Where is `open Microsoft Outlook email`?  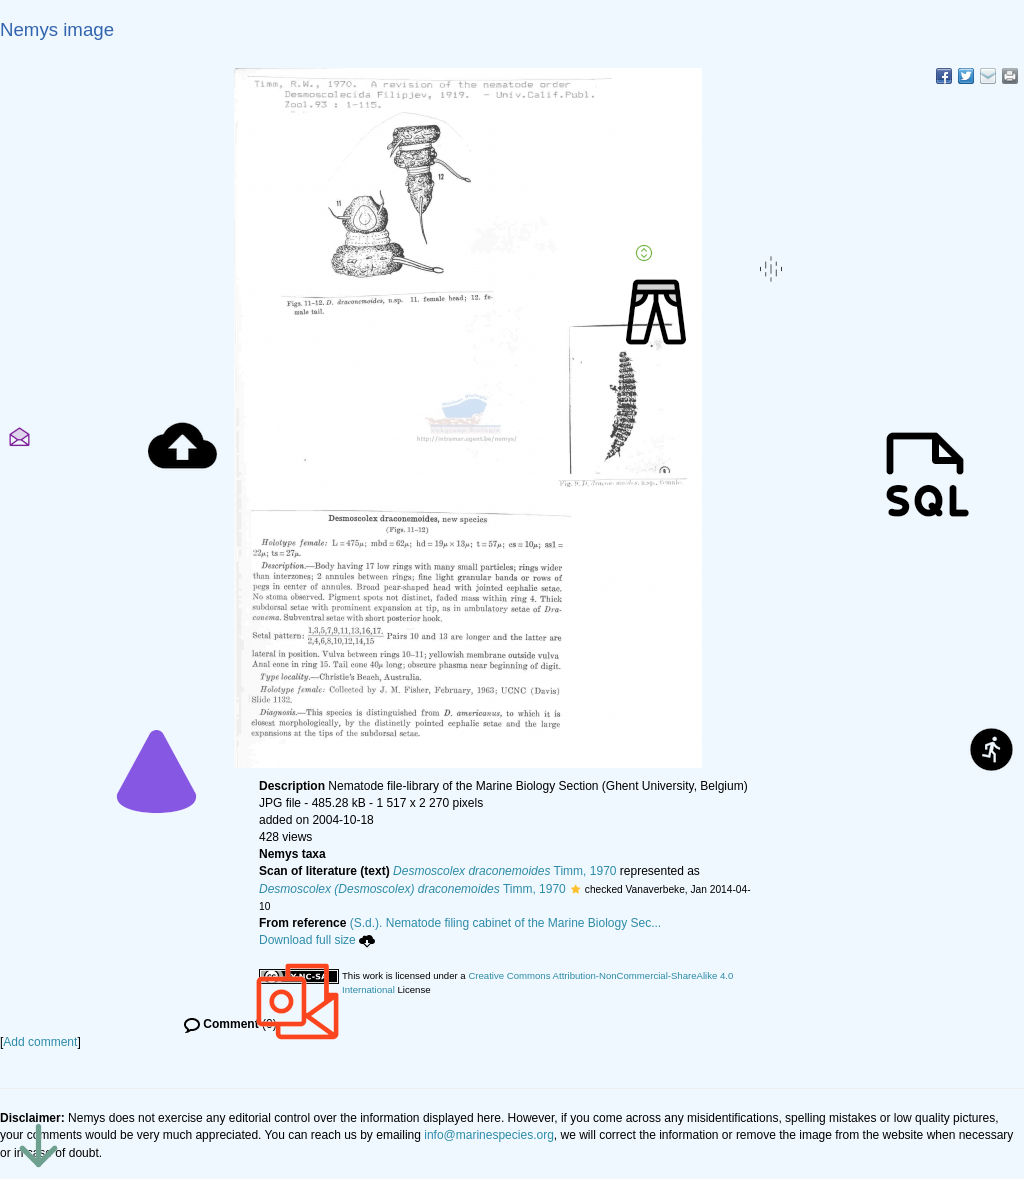
open Microsoft Outlook email is located at coordinates (297, 1001).